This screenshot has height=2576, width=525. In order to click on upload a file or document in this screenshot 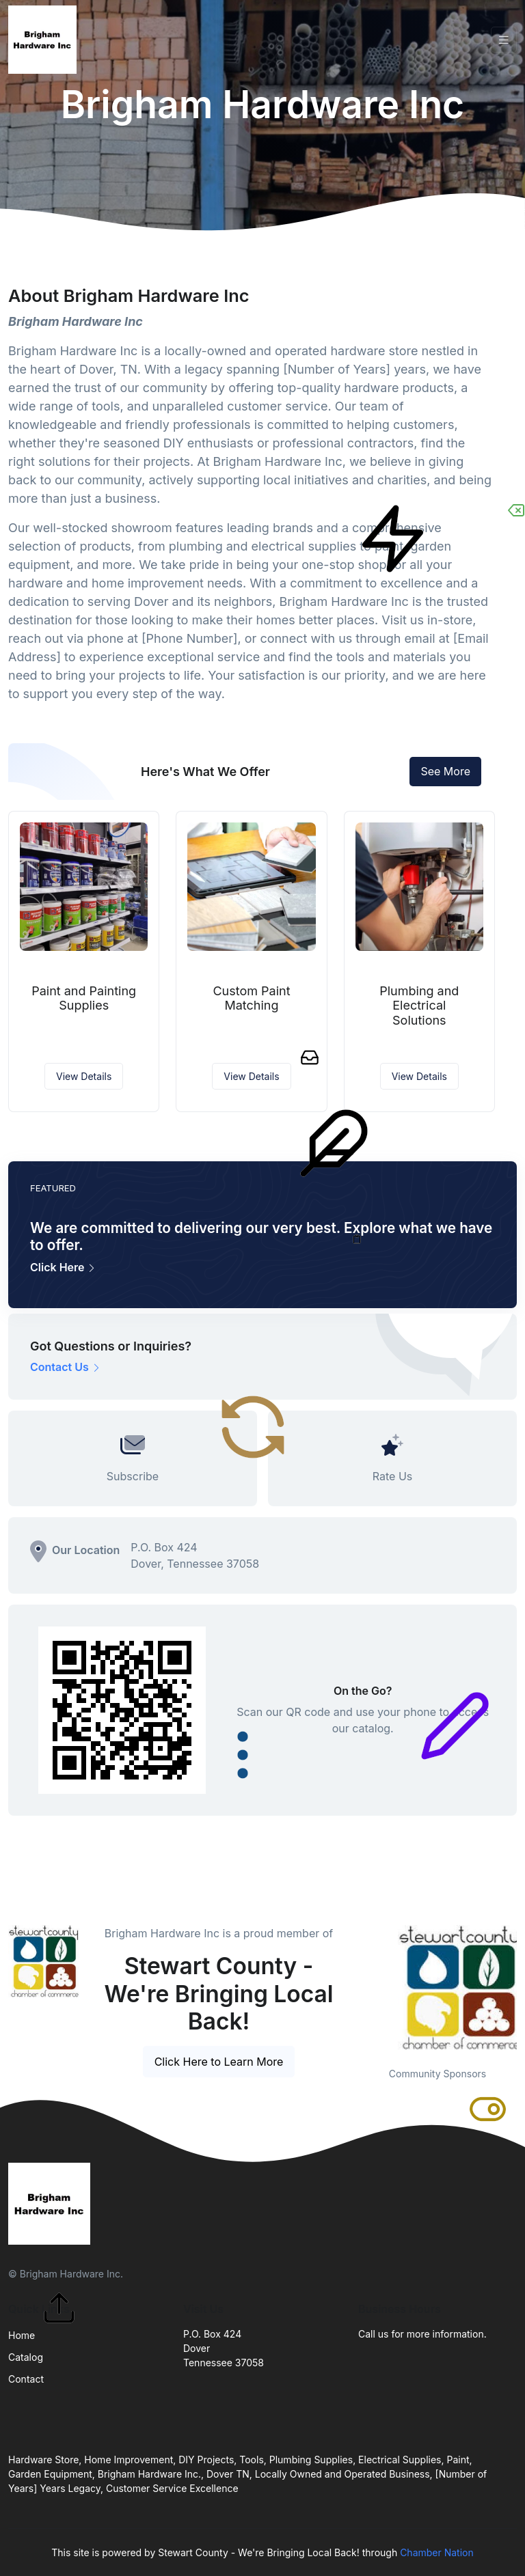, I will do `click(59, 2308)`.